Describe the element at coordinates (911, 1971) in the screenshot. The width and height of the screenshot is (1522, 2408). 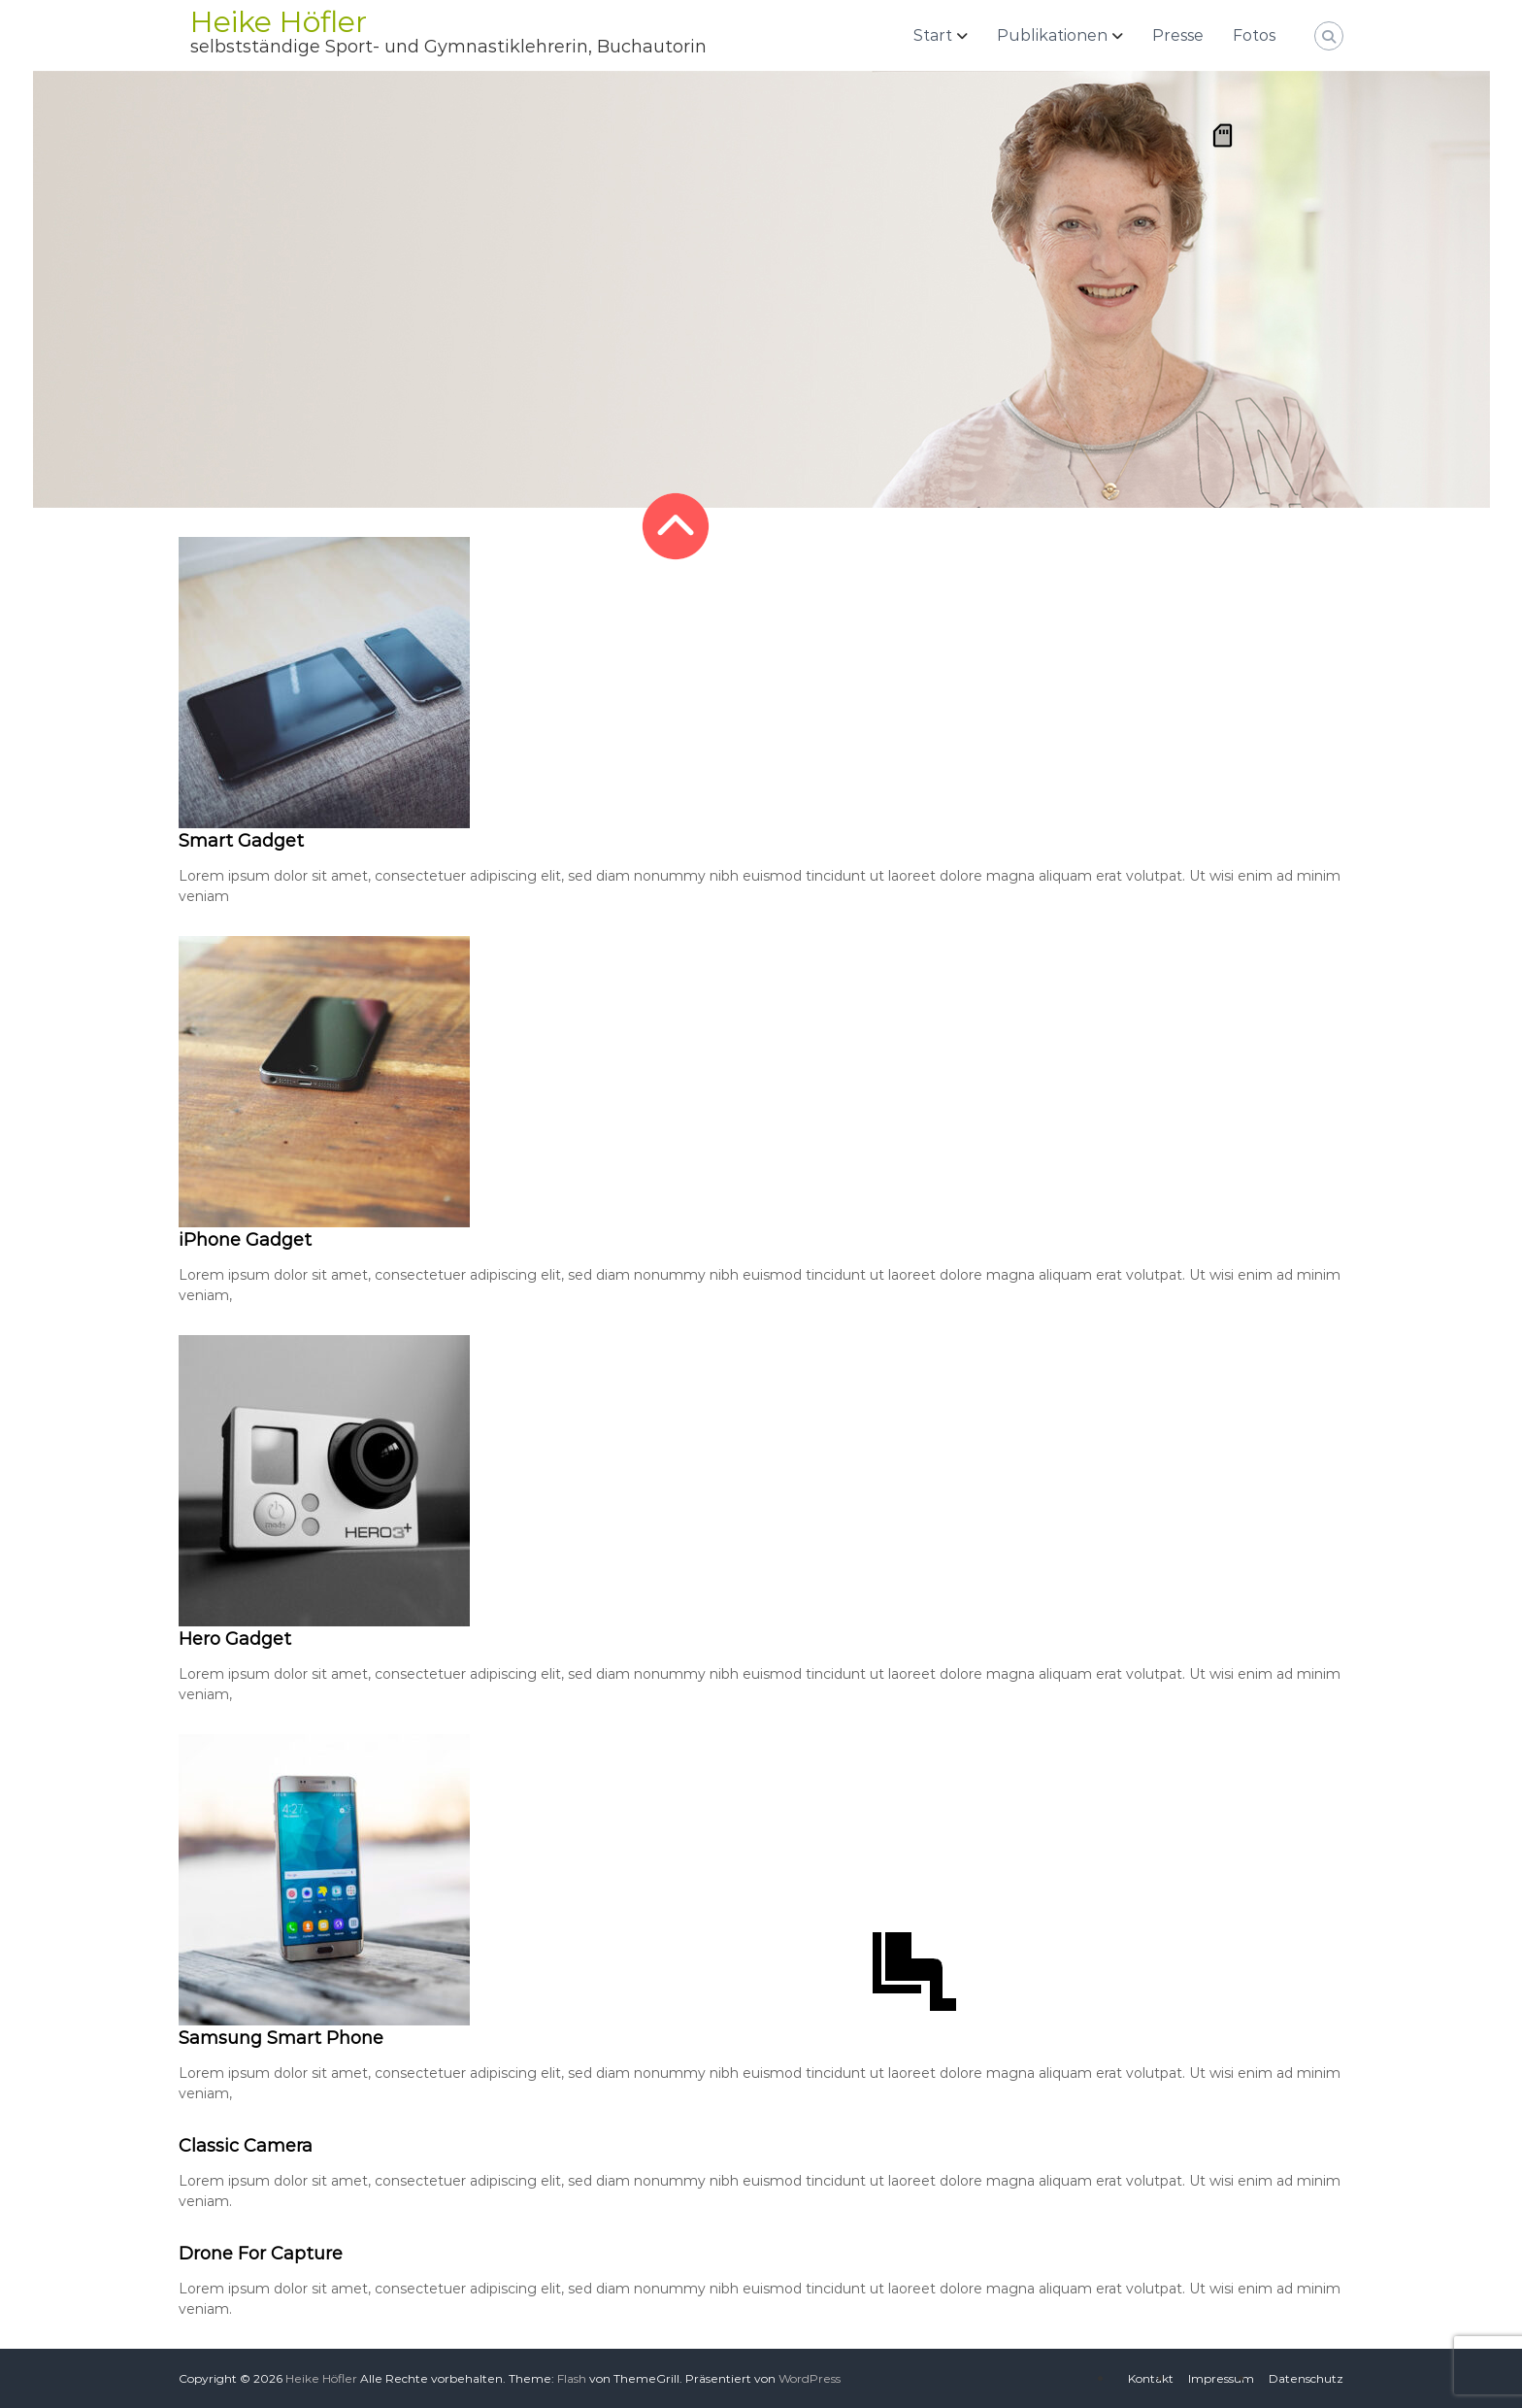
I see `standard legroom seat selection` at that location.